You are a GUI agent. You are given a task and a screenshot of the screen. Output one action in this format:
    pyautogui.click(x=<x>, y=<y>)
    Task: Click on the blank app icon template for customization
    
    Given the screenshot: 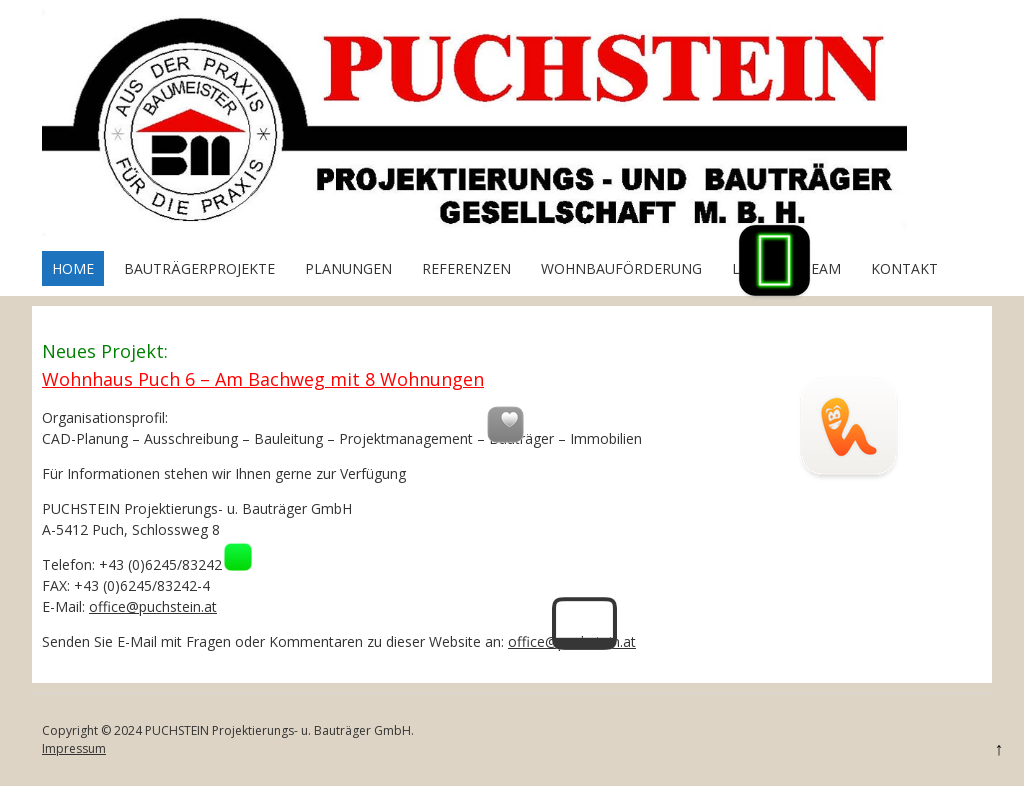 What is the action you would take?
    pyautogui.click(x=238, y=557)
    